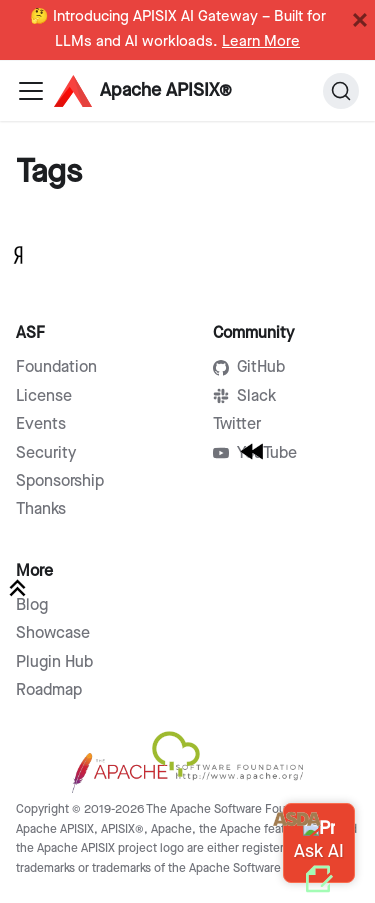  Describe the element at coordinates (176, 753) in the screenshot. I see `indicates light rain or drizzle conditions` at that location.